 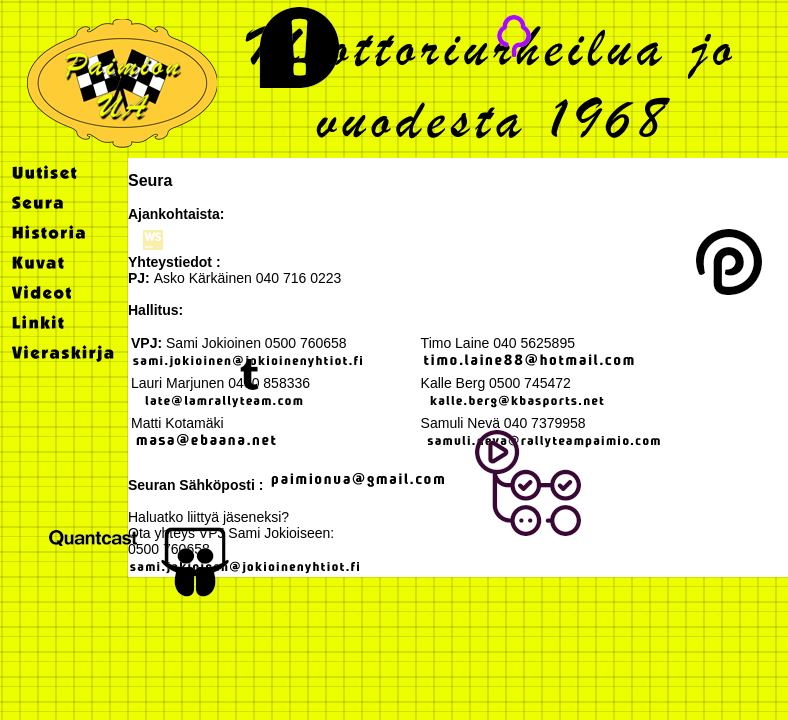 What do you see at coordinates (195, 562) in the screenshot?
I see `open slideshare` at bounding box center [195, 562].